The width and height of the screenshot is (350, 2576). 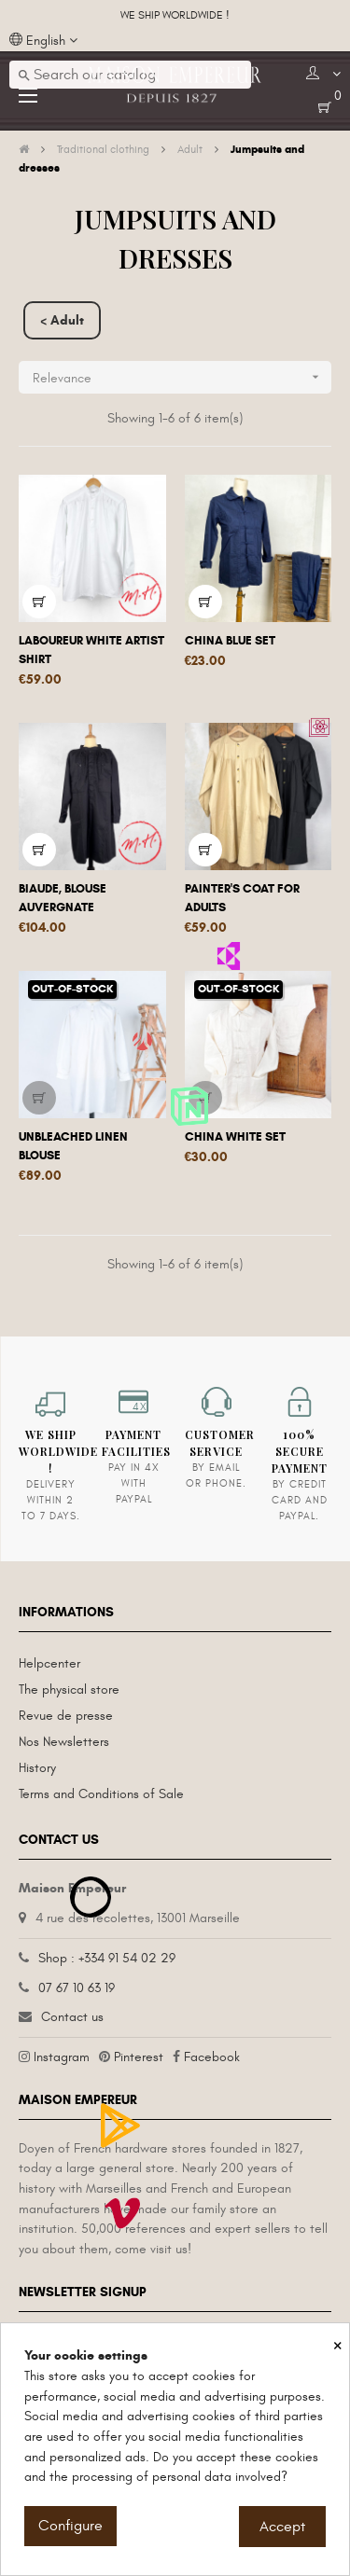 What do you see at coordinates (120, 2126) in the screenshot?
I see `open google play store` at bounding box center [120, 2126].